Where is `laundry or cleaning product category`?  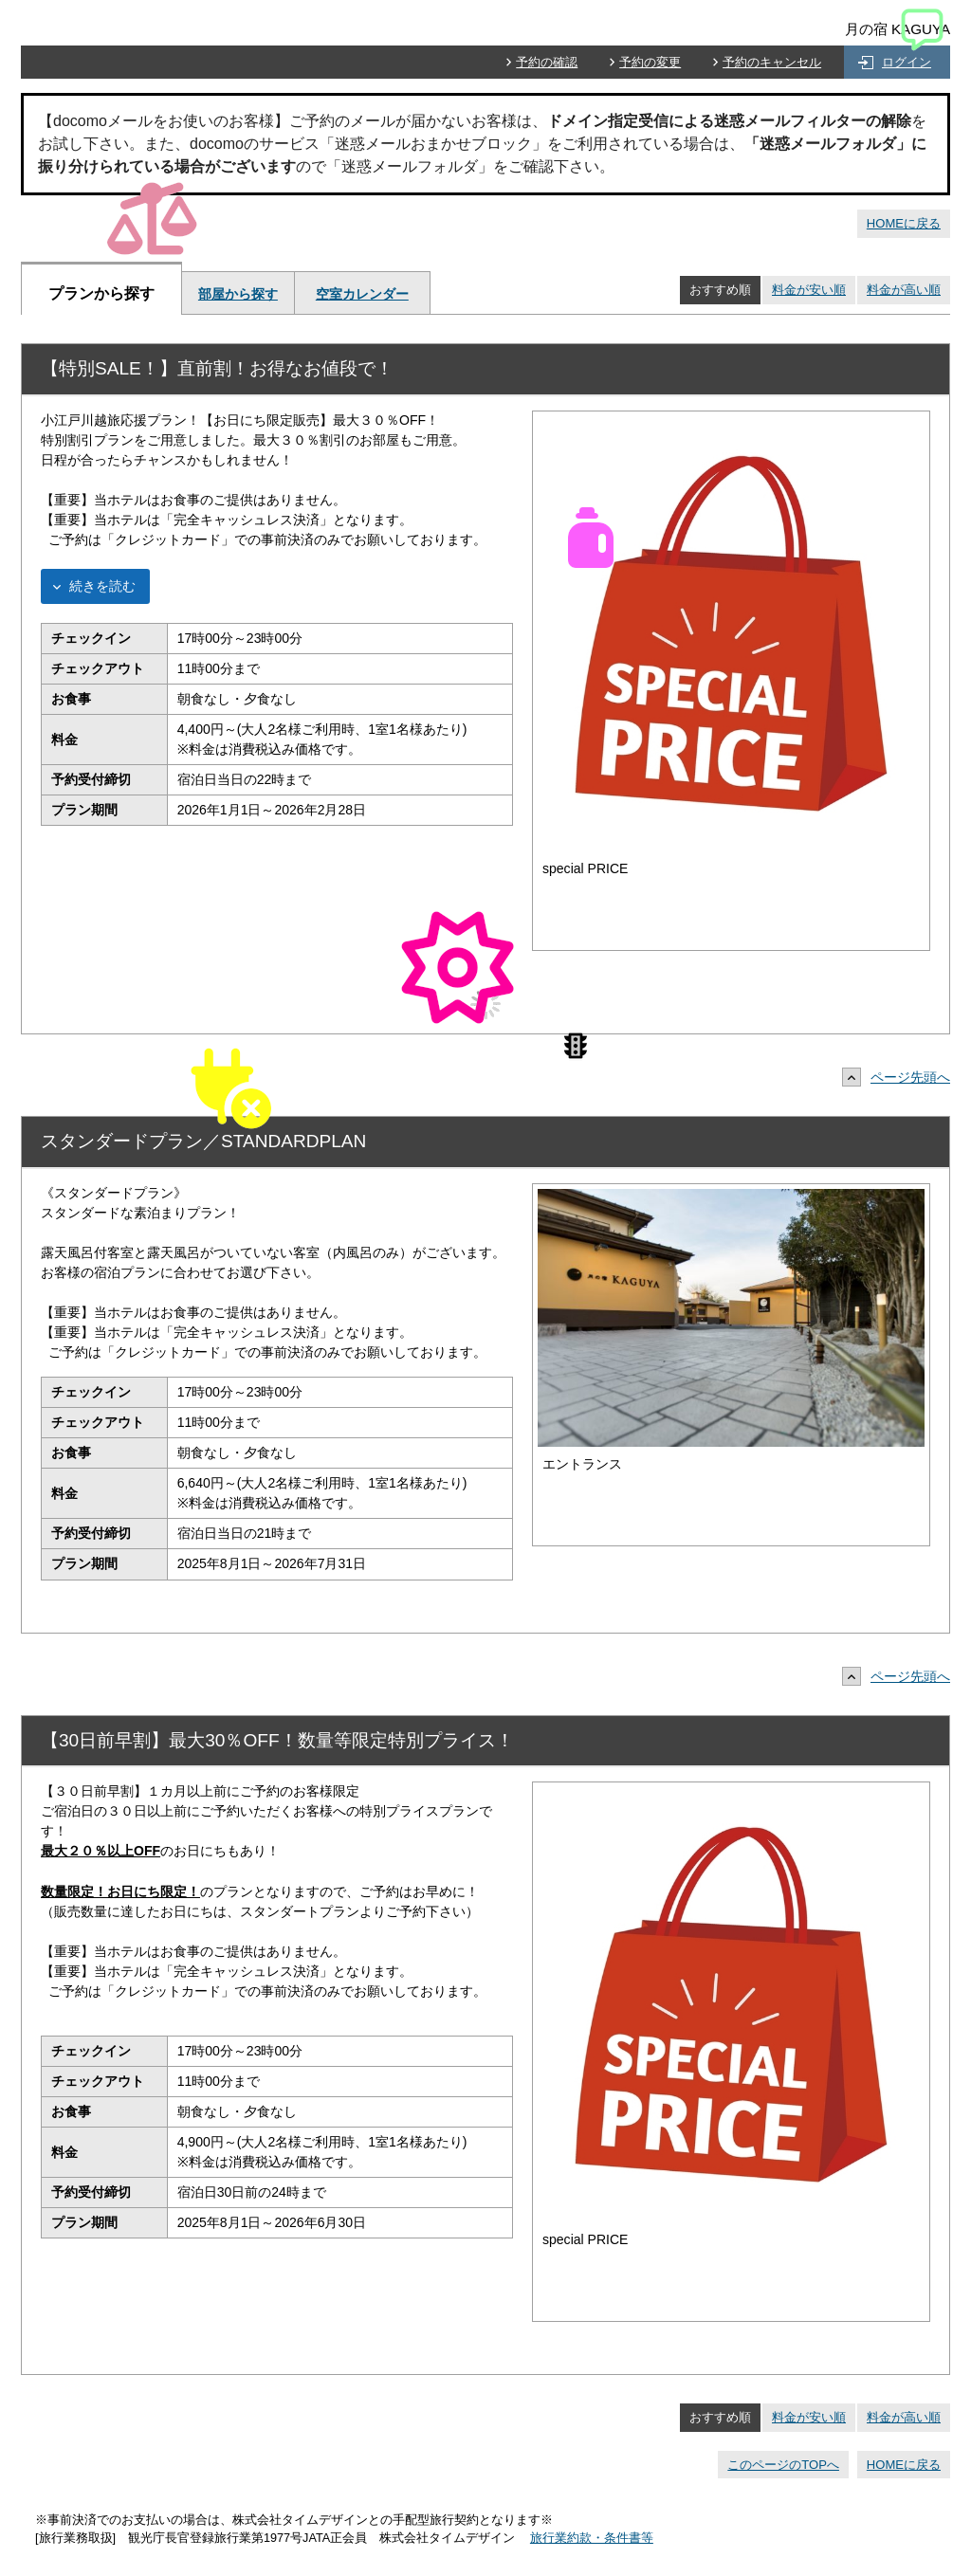 laundry or cleaning product category is located at coordinates (591, 538).